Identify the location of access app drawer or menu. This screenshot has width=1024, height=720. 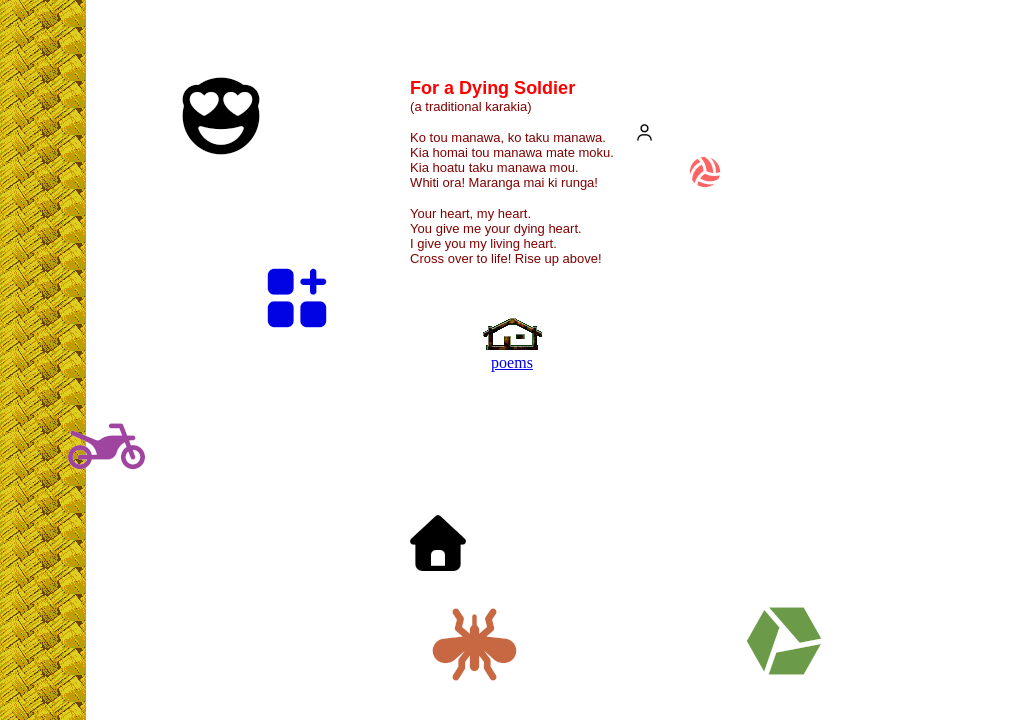
(297, 298).